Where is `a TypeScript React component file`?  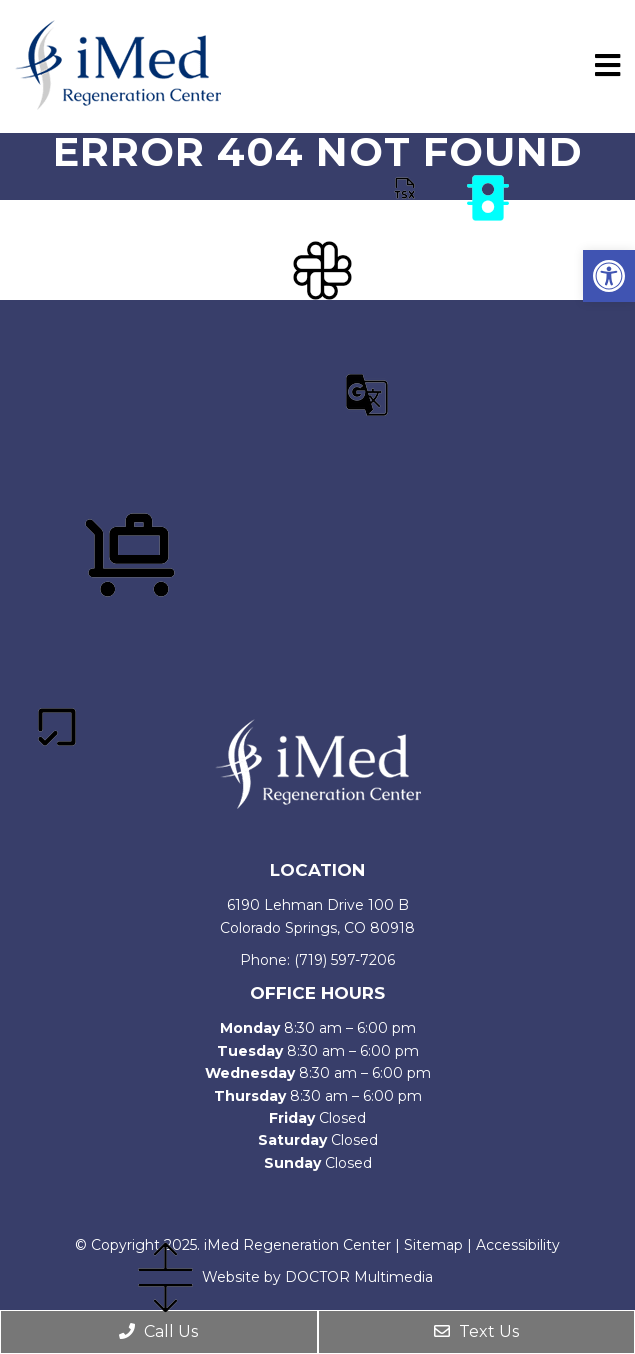 a TypeScript React component file is located at coordinates (405, 189).